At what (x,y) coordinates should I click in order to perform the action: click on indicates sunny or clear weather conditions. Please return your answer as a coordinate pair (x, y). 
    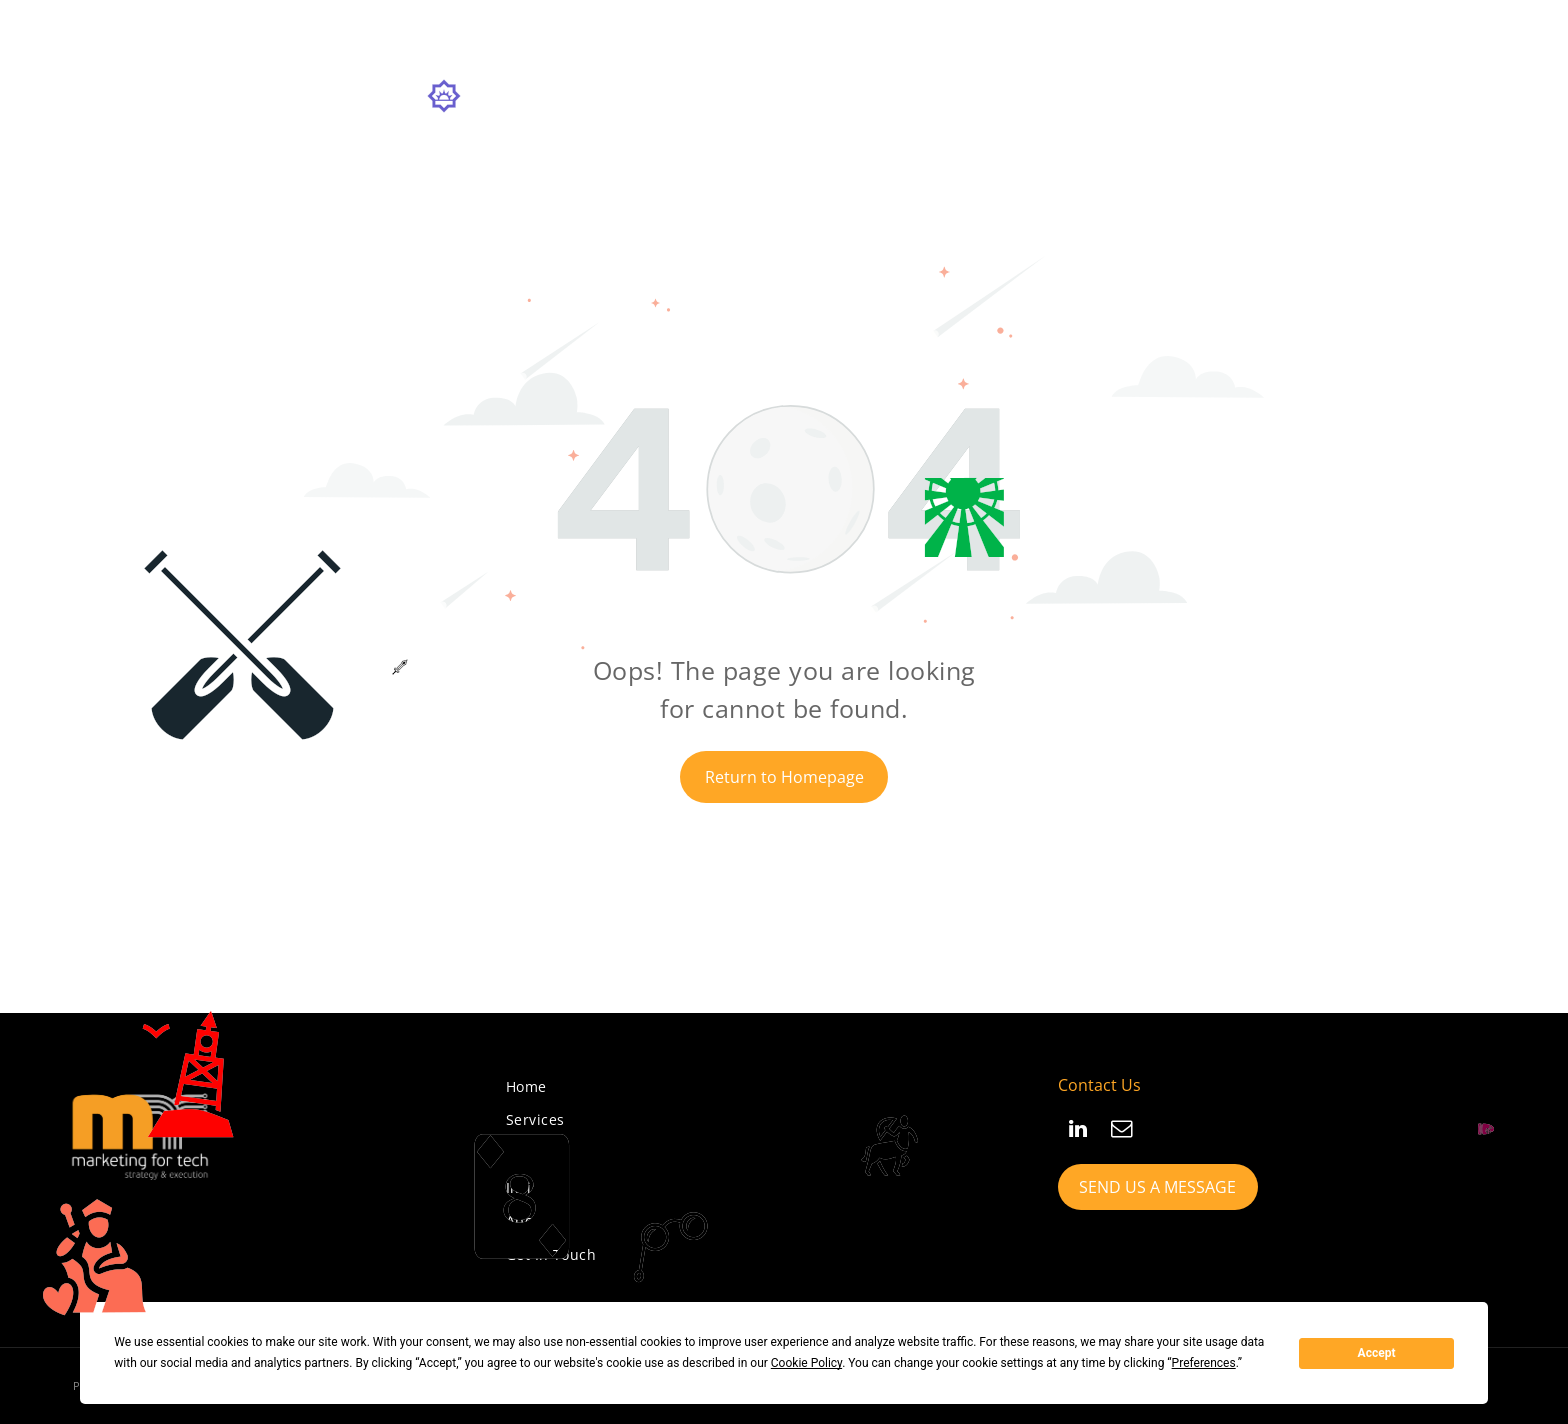
    Looking at the image, I should click on (964, 517).